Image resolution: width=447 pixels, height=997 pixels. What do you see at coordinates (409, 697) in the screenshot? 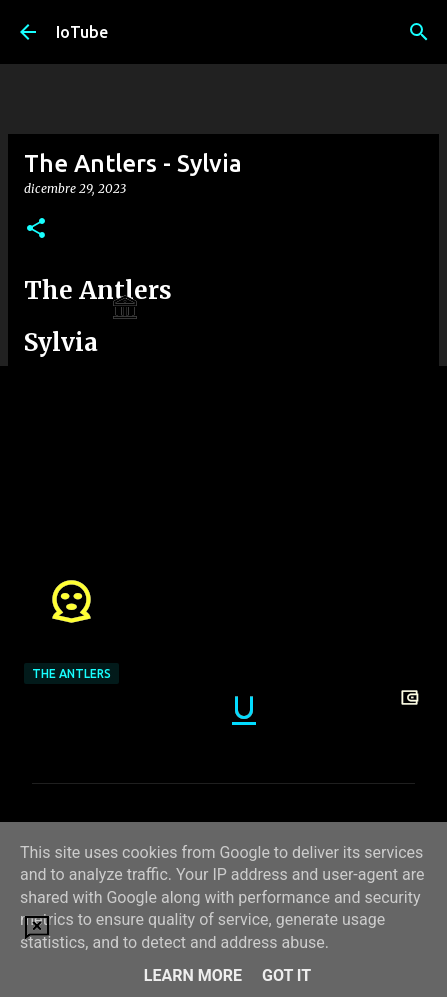
I see `access your wallet or payment methods` at bounding box center [409, 697].